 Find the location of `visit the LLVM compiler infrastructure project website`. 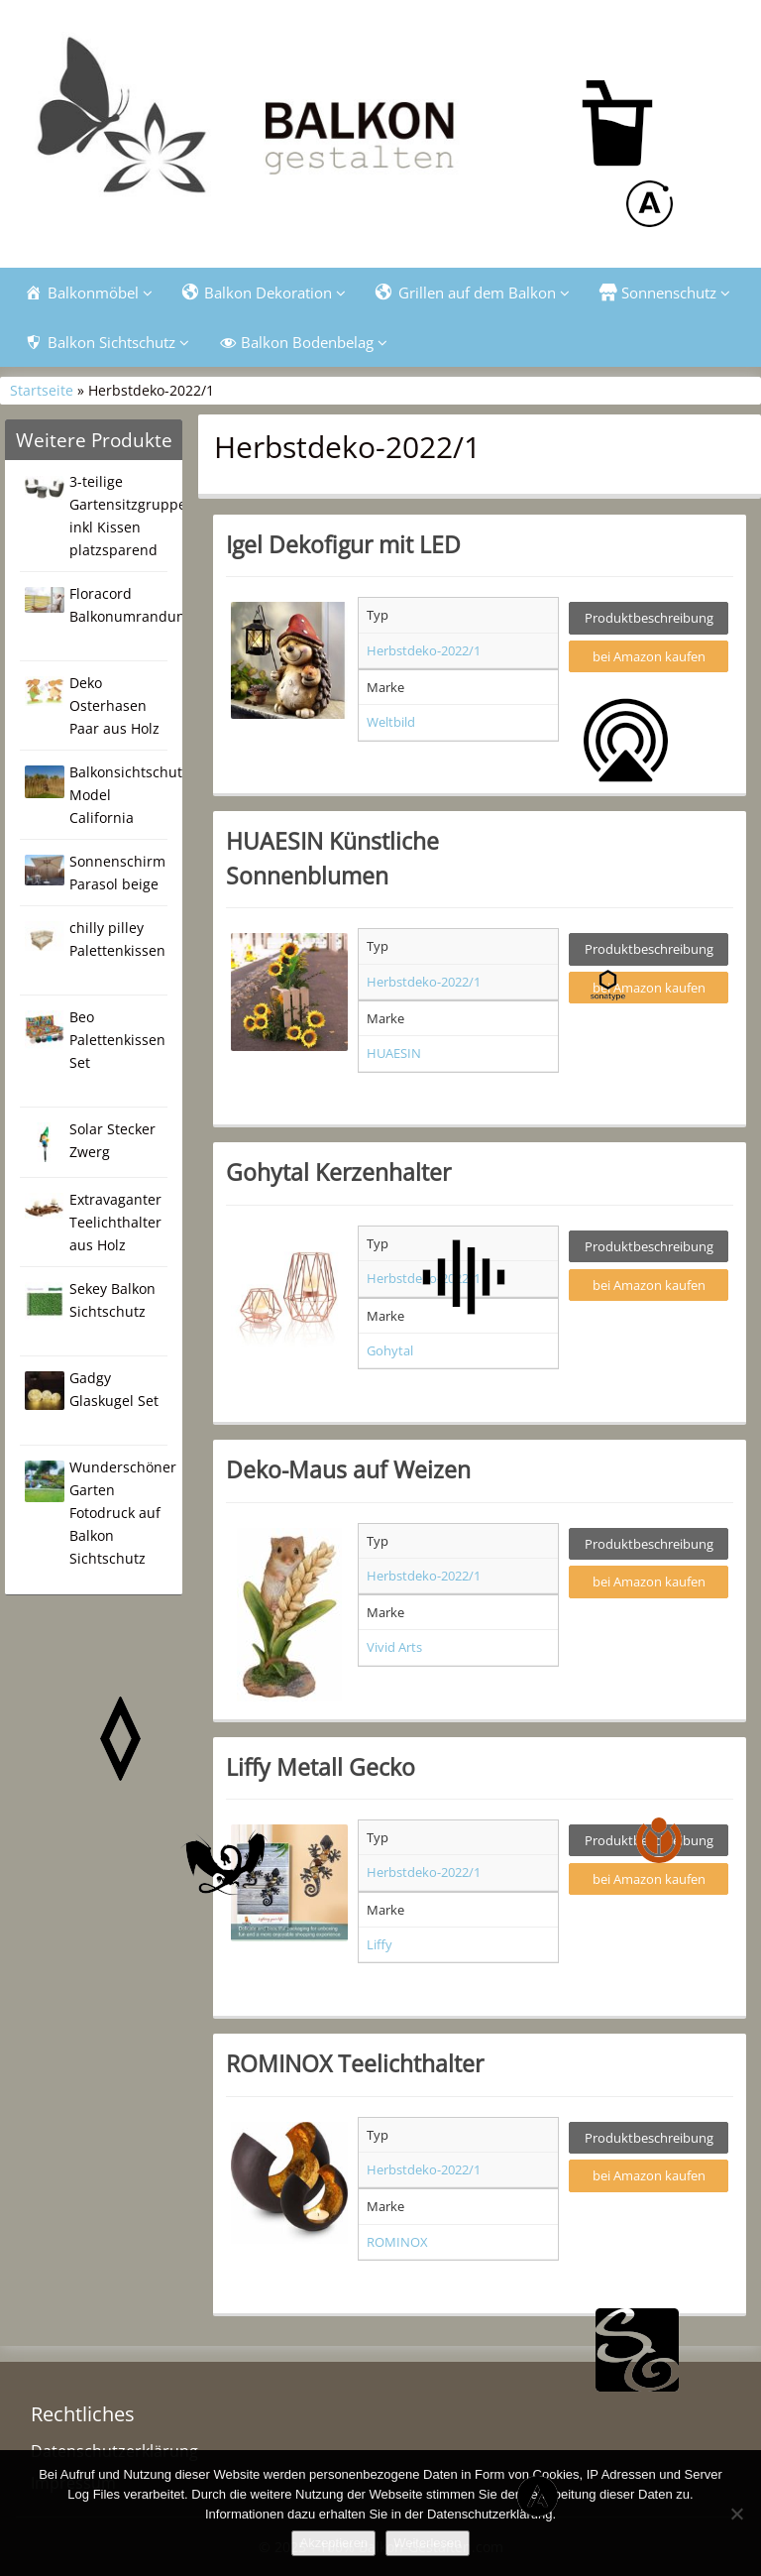

visit the LLVM compiler infrastructure project website is located at coordinates (224, 1862).